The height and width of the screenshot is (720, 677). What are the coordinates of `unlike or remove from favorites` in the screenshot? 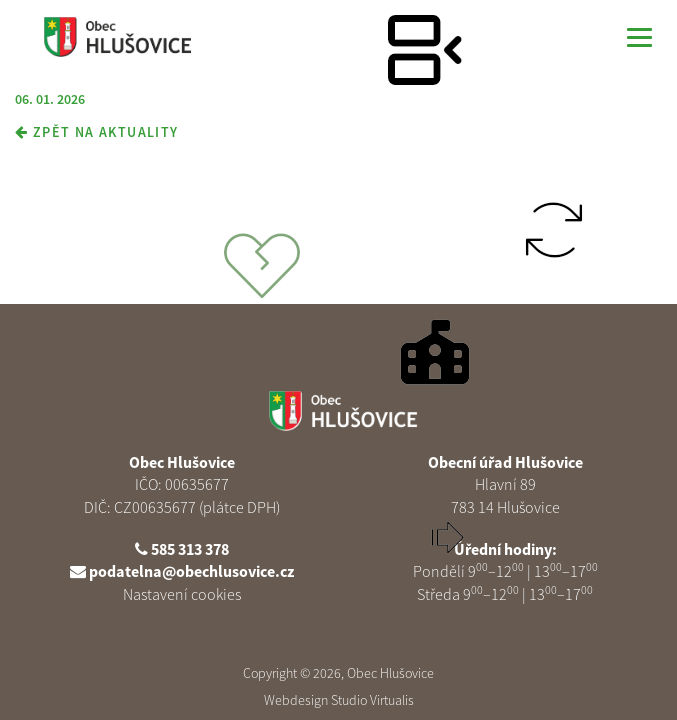 It's located at (262, 263).